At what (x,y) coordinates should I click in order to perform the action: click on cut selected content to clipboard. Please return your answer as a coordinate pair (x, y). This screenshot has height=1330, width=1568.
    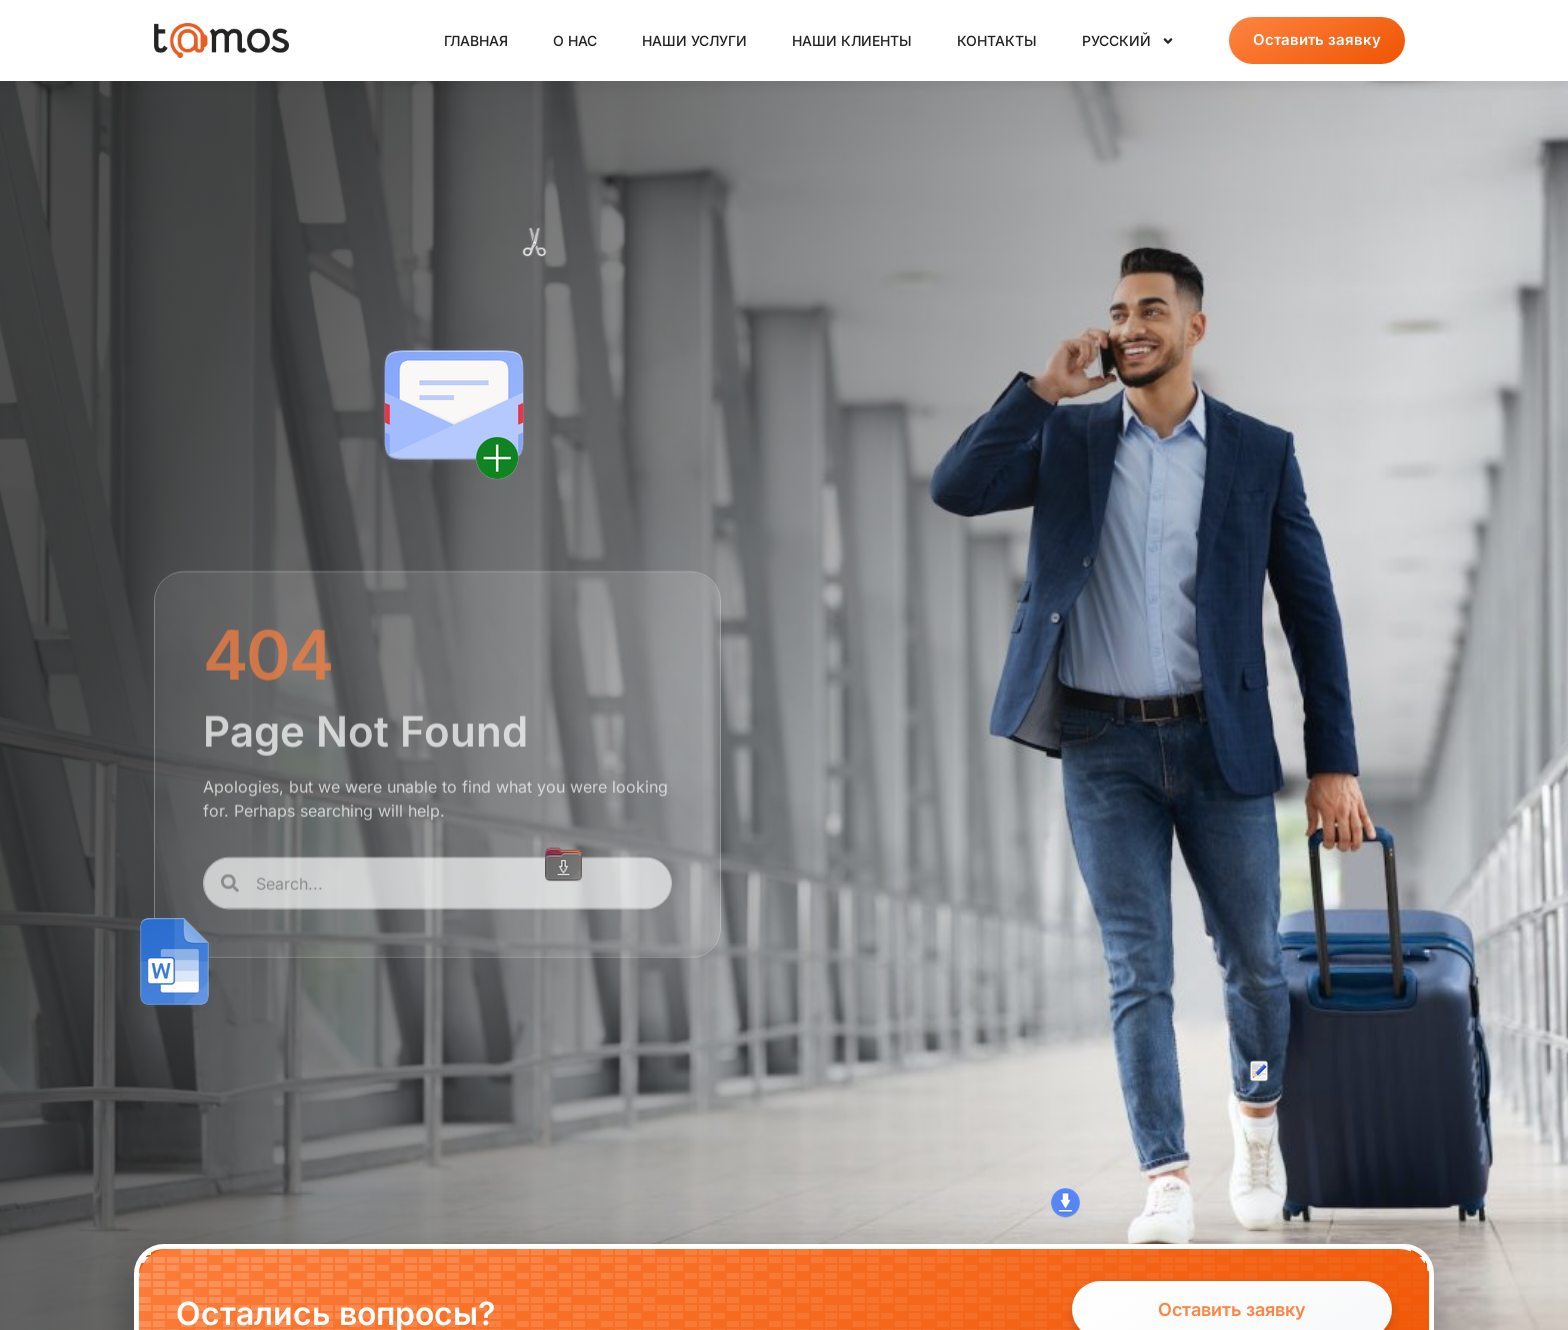
    Looking at the image, I should click on (534, 242).